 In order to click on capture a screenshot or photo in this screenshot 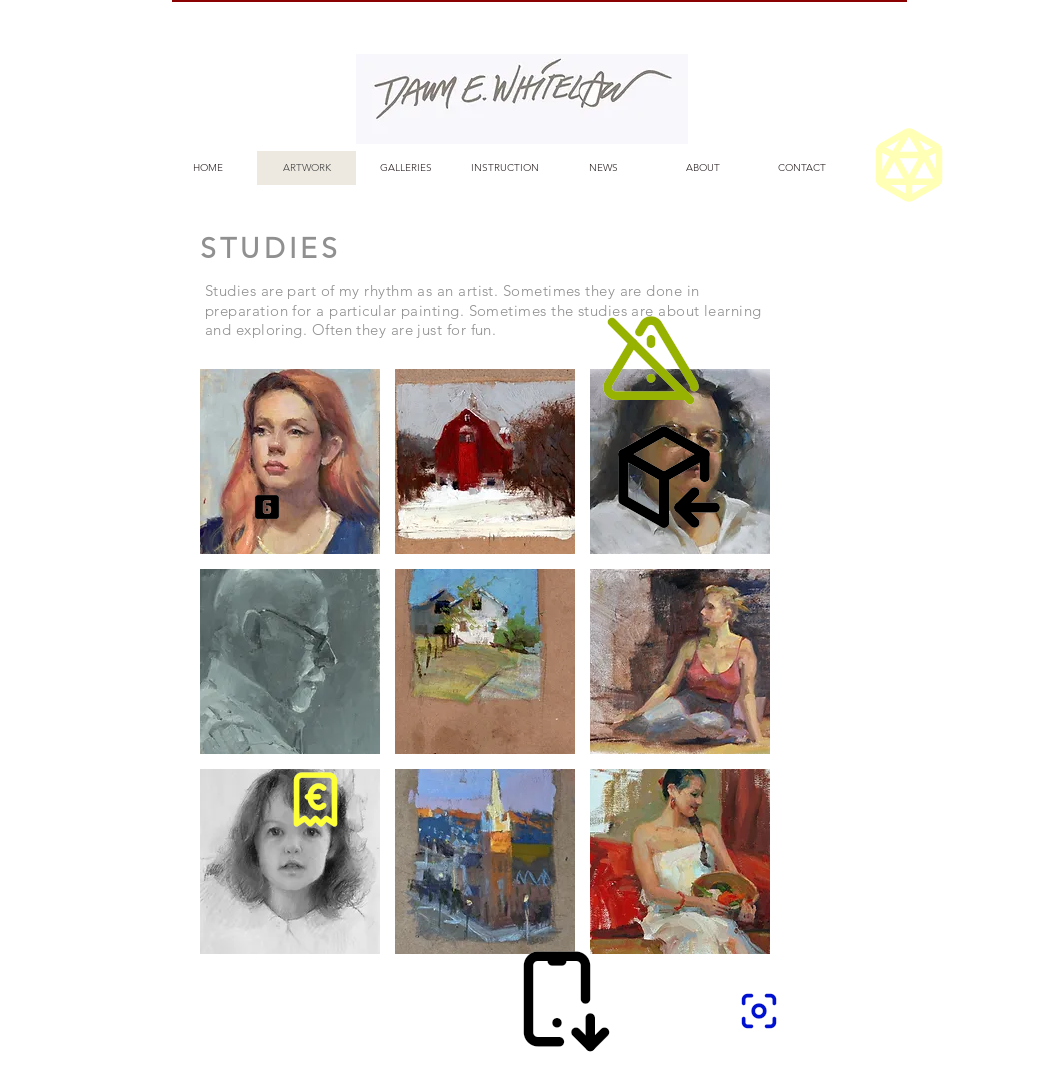, I will do `click(759, 1011)`.